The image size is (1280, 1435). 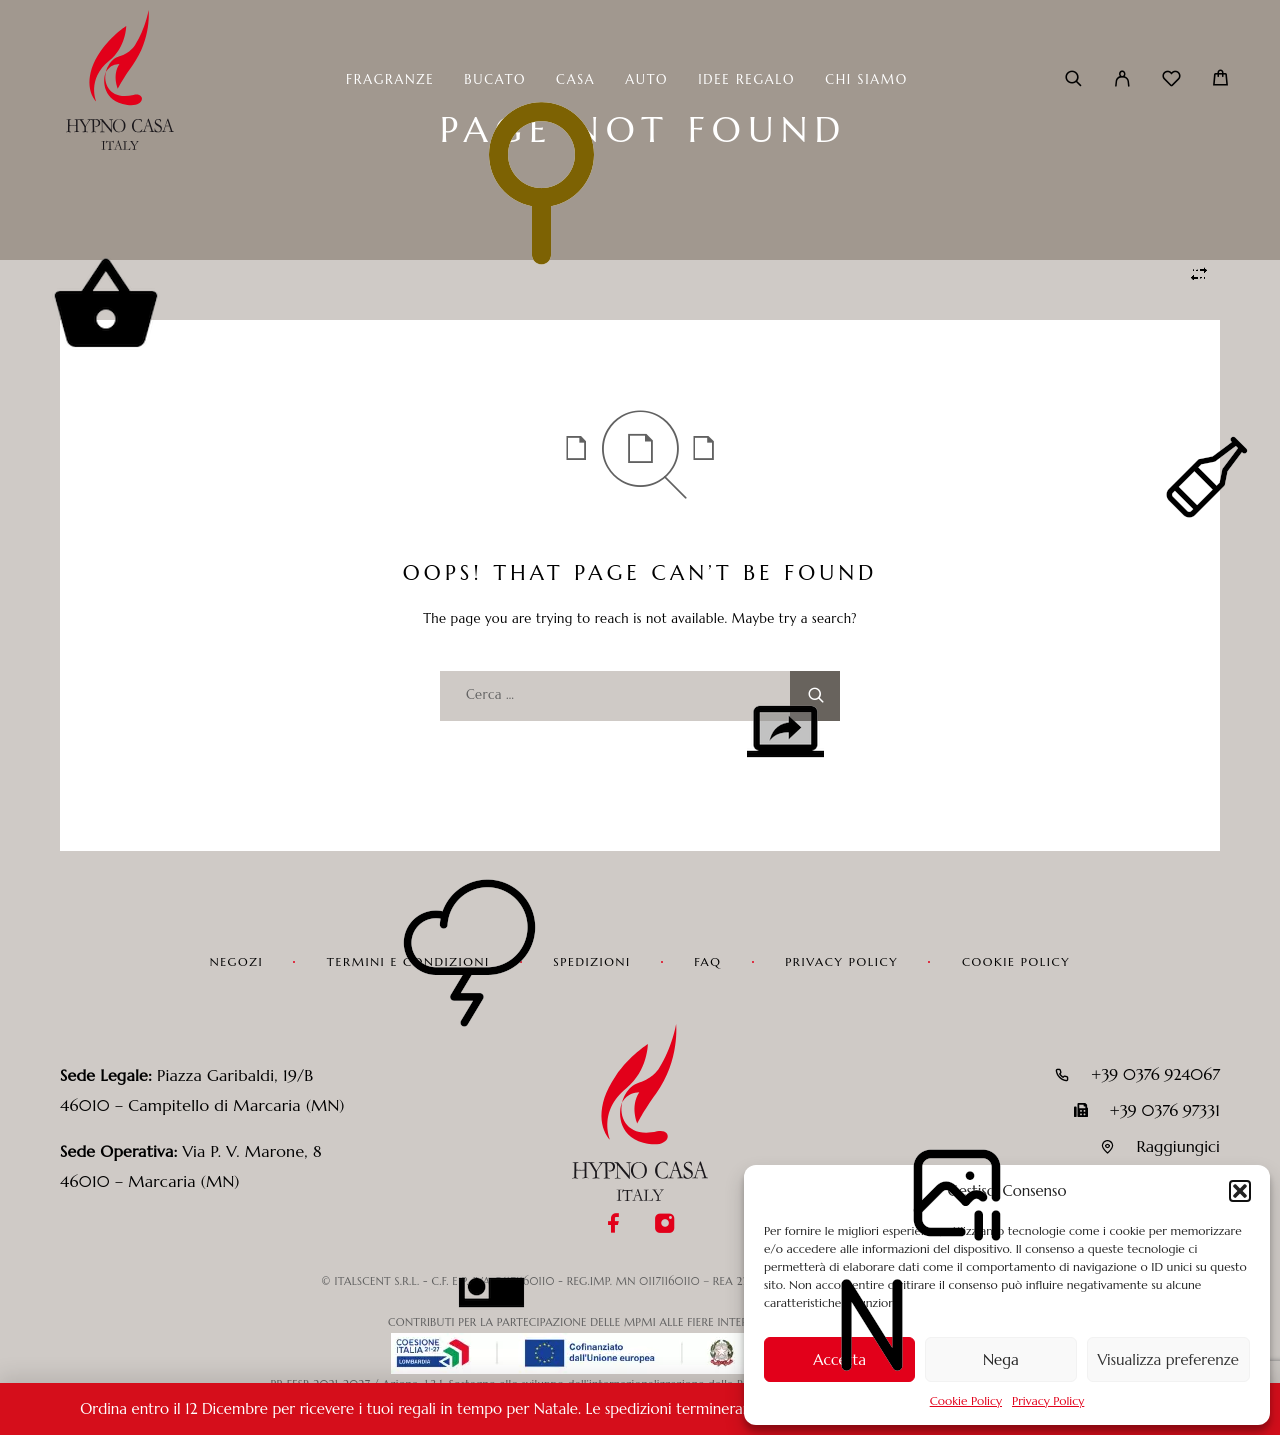 What do you see at coordinates (785, 731) in the screenshot?
I see `start sharing your screen` at bounding box center [785, 731].